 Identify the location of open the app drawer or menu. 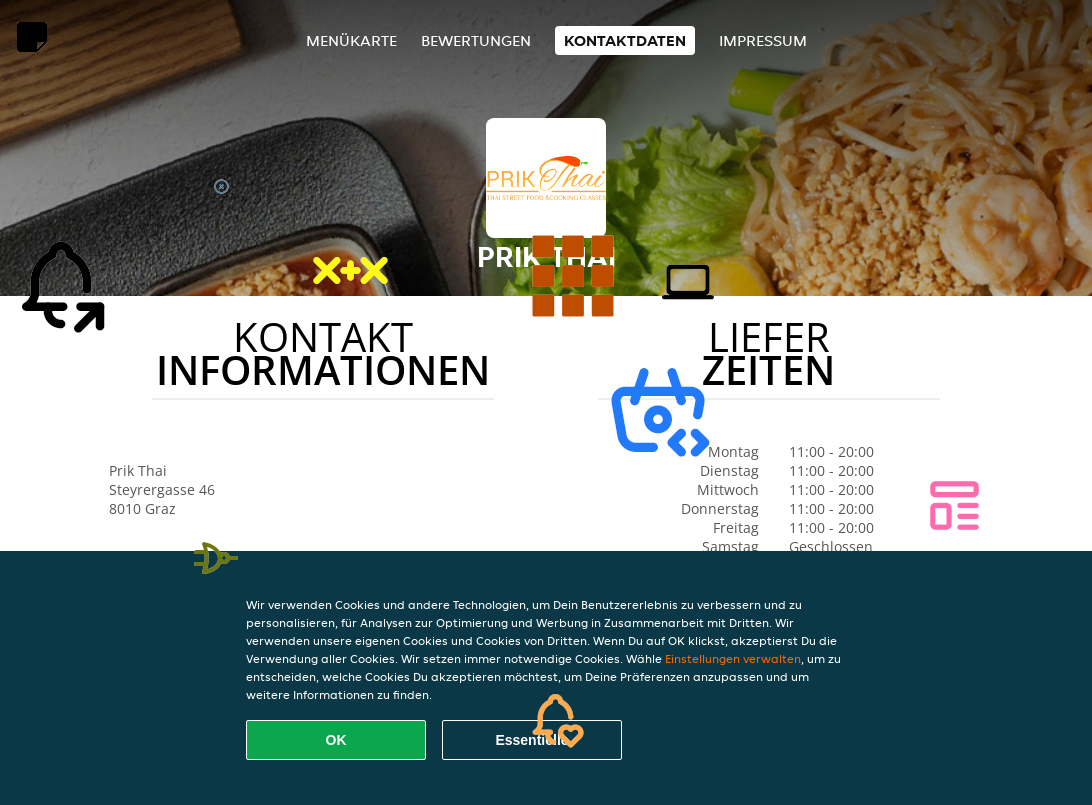
(573, 276).